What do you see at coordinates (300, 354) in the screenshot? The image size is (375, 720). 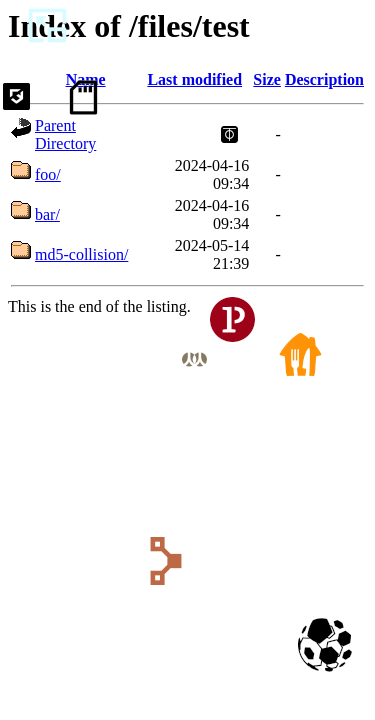 I see `open the Just Eat app` at bounding box center [300, 354].